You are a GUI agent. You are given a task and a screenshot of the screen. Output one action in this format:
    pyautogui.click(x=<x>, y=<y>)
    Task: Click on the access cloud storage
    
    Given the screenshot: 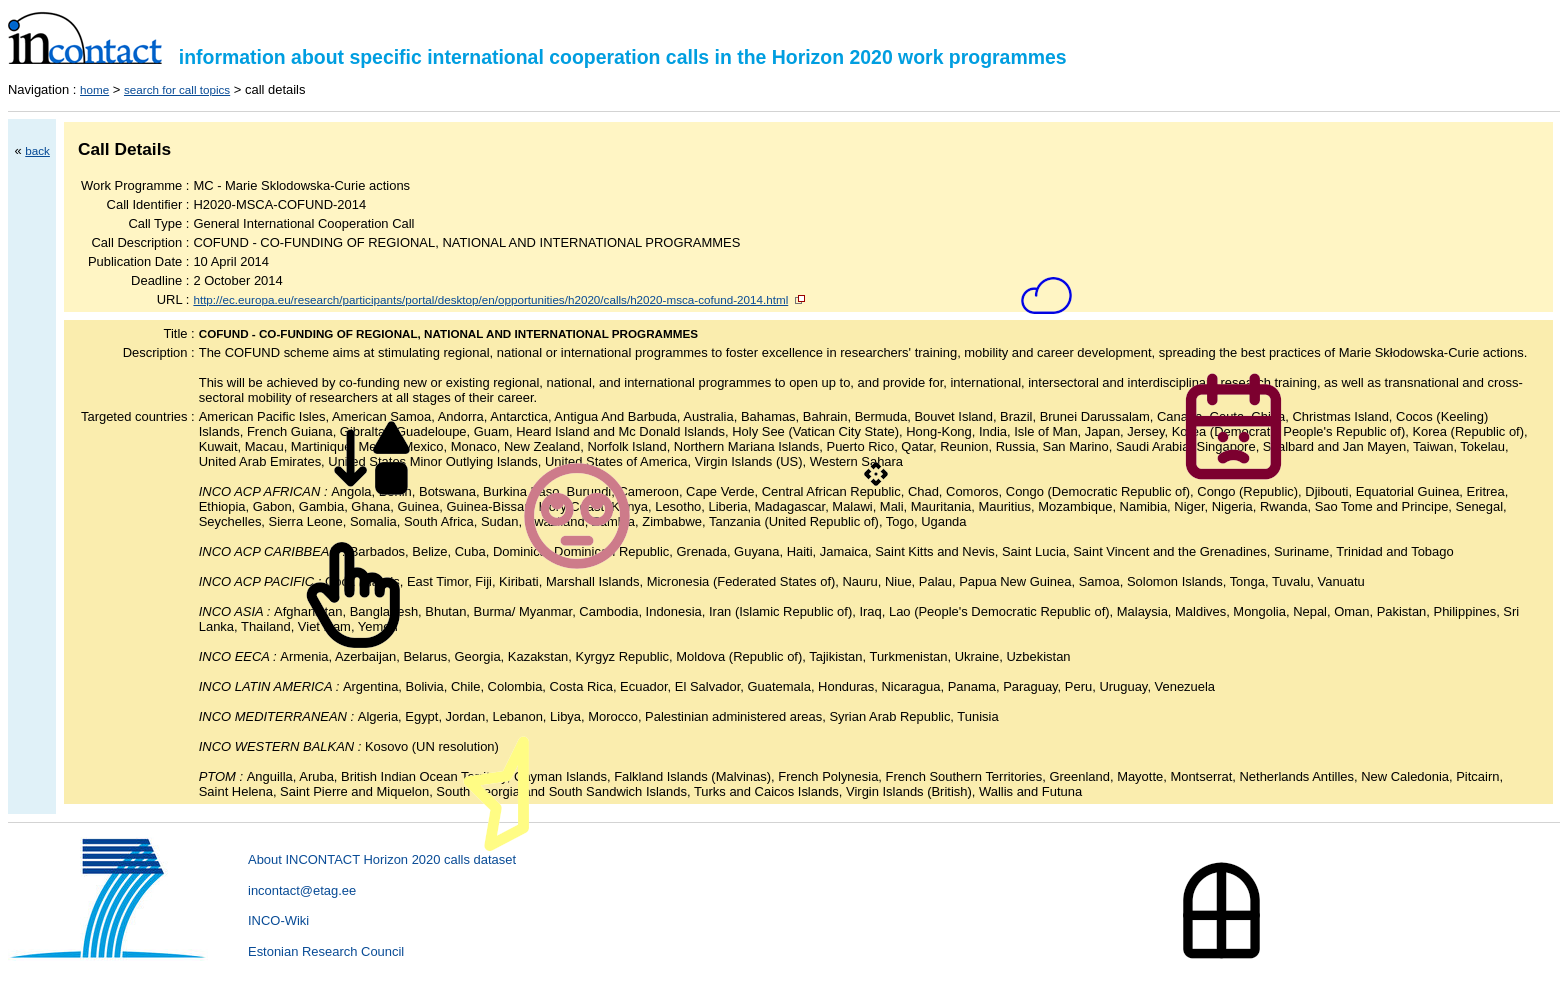 What is the action you would take?
    pyautogui.click(x=1046, y=295)
    